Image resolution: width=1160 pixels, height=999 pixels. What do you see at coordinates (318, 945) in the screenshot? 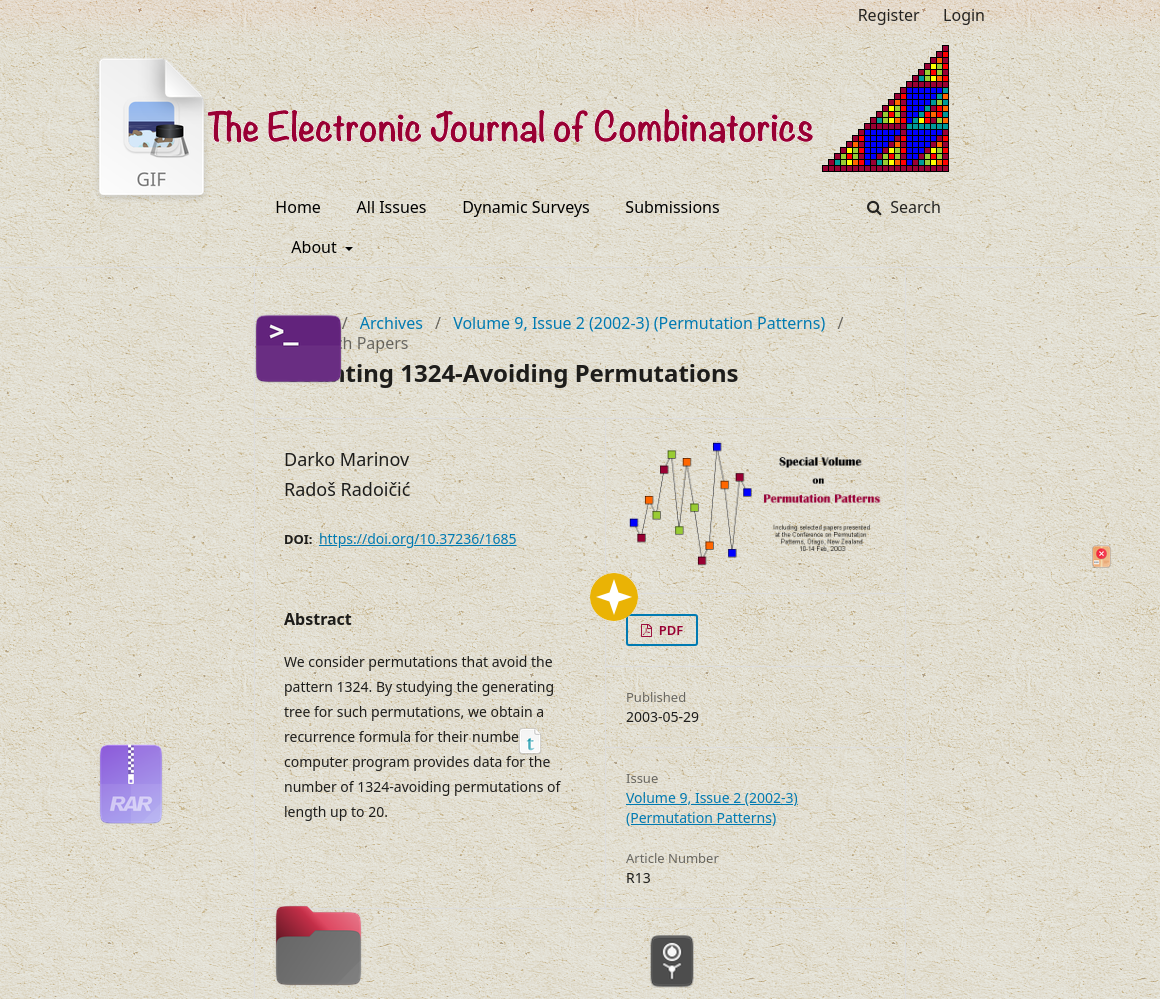
I see `drop files here to move them into this folder` at bounding box center [318, 945].